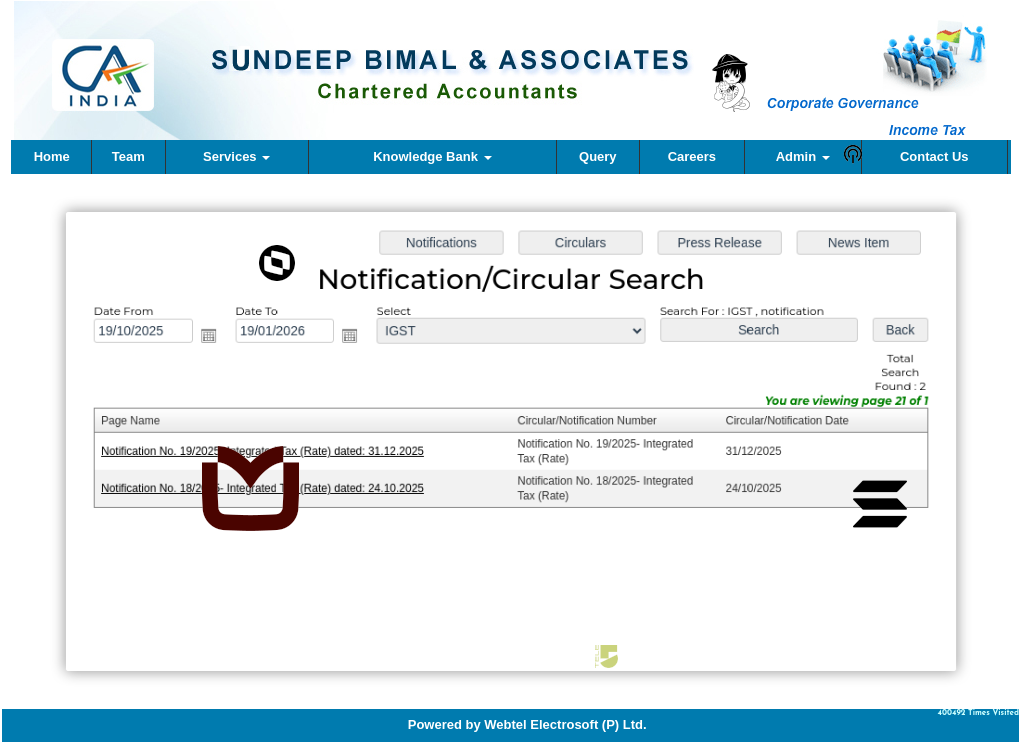 The image size is (1021, 742). What do you see at coordinates (606, 656) in the screenshot?
I see `visit the Tele 5 television network website` at bounding box center [606, 656].